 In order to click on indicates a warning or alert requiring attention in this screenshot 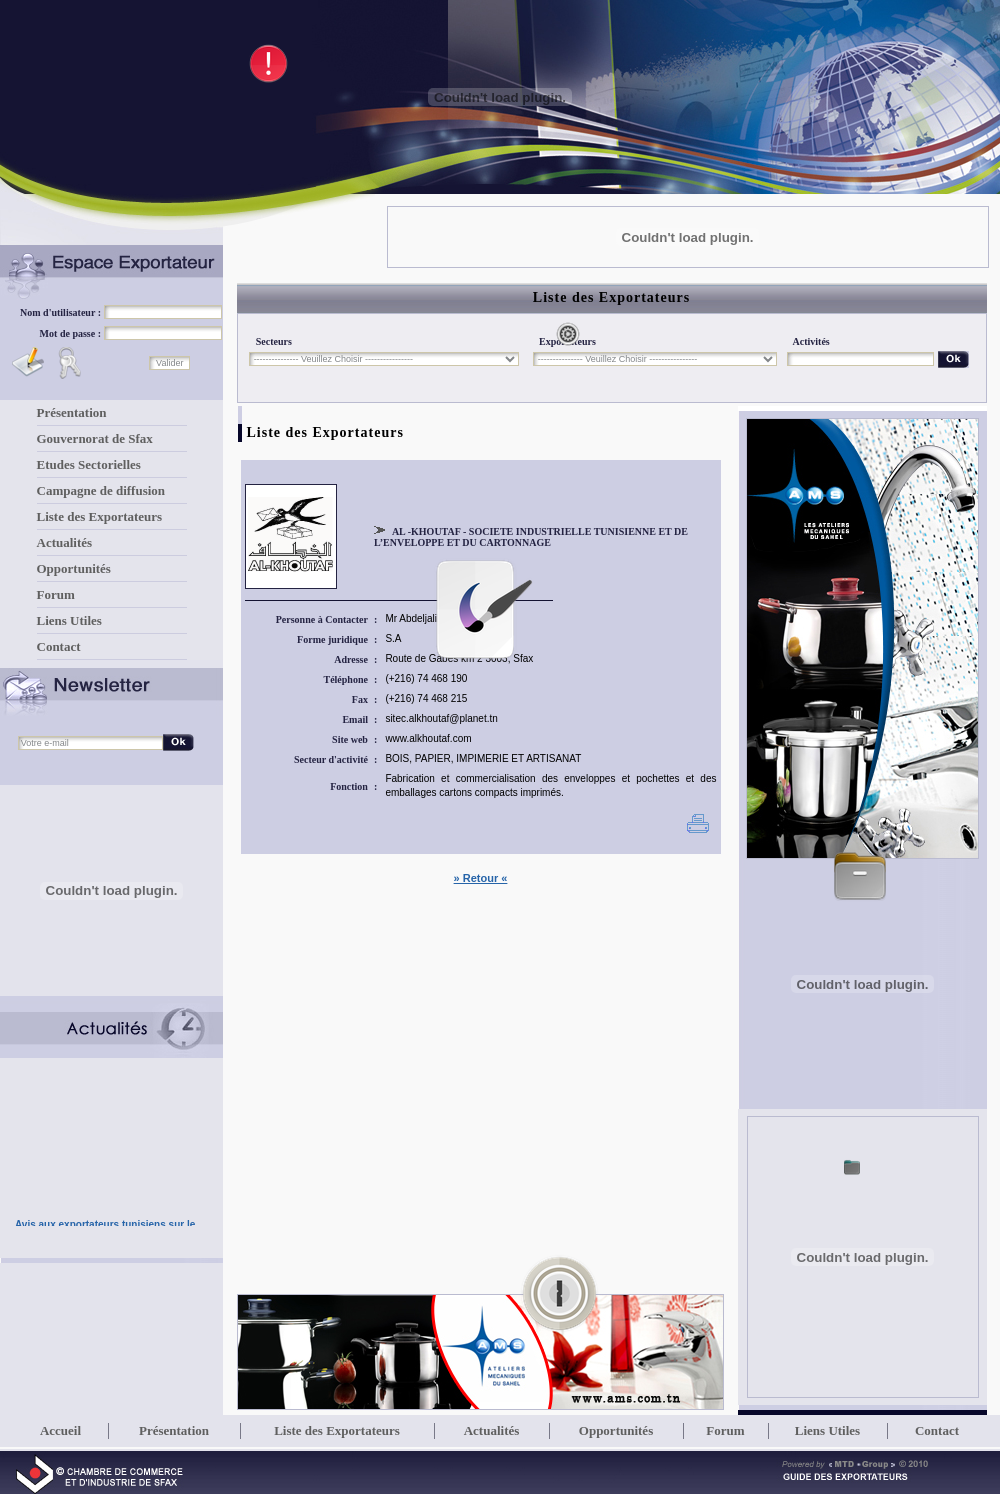, I will do `click(268, 63)`.